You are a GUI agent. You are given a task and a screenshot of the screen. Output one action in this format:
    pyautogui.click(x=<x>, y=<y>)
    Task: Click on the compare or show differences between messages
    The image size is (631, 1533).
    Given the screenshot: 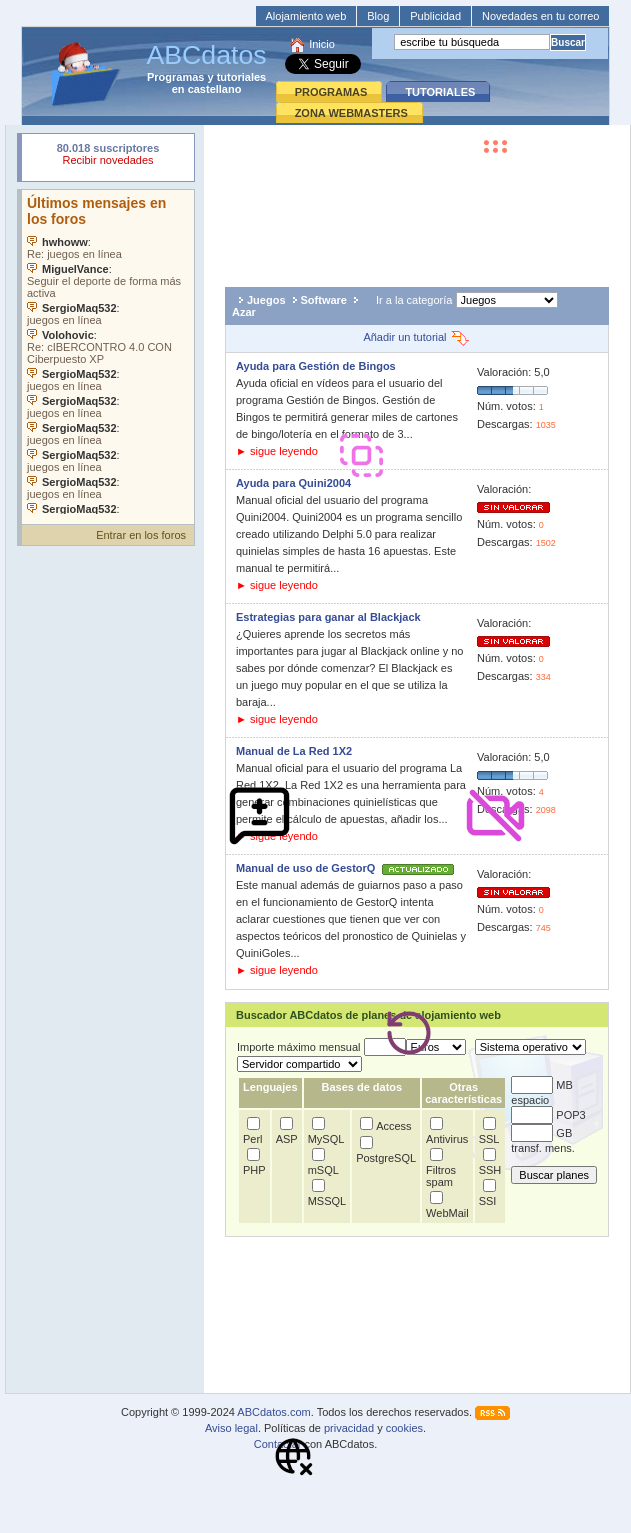 What is the action you would take?
    pyautogui.click(x=259, y=814)
    